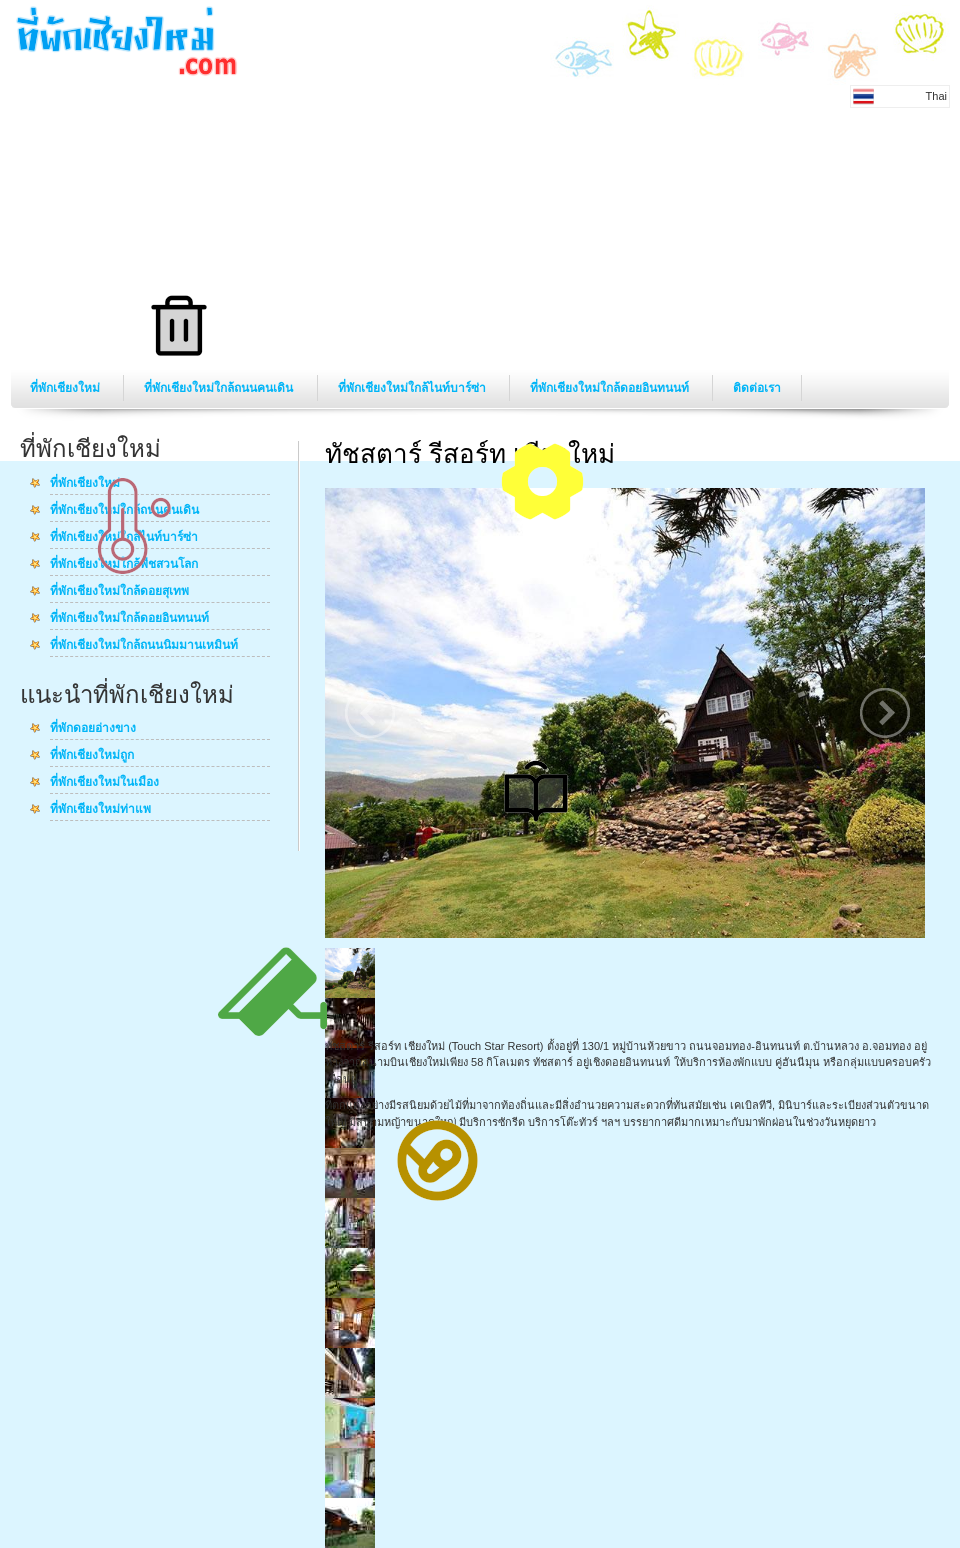 This screenshot has width=960, height=1548. Describe the element at coordinates (437, 1160) in the screenshot. I see `open steam gaming platform` at that location.